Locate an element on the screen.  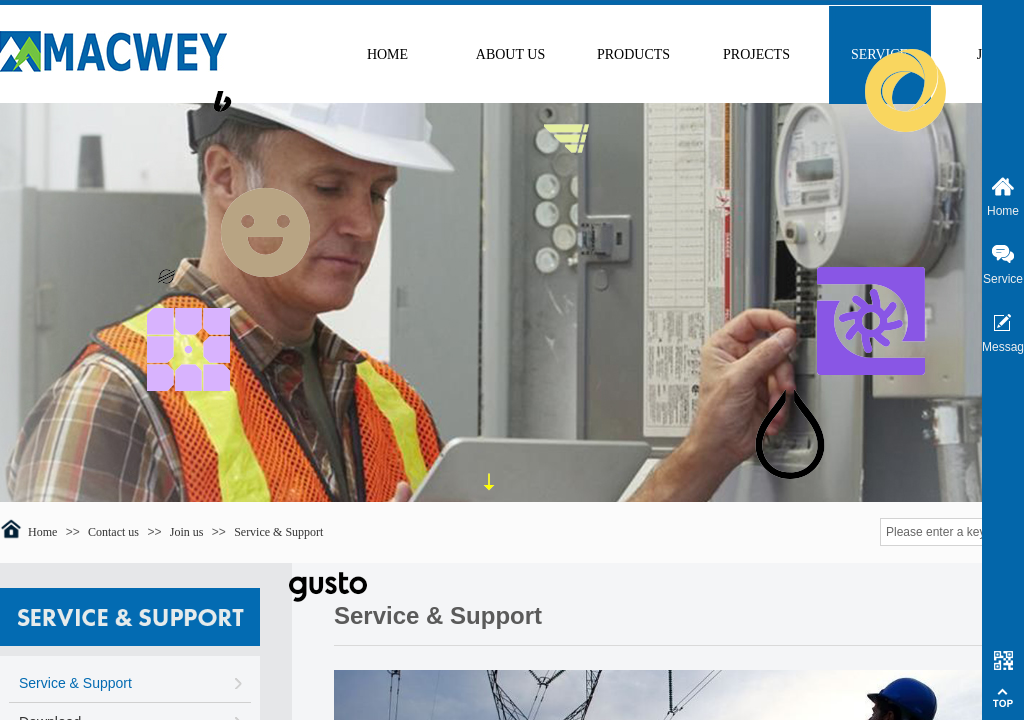
add an emoji or reaction is located at coordinates (265, 232).